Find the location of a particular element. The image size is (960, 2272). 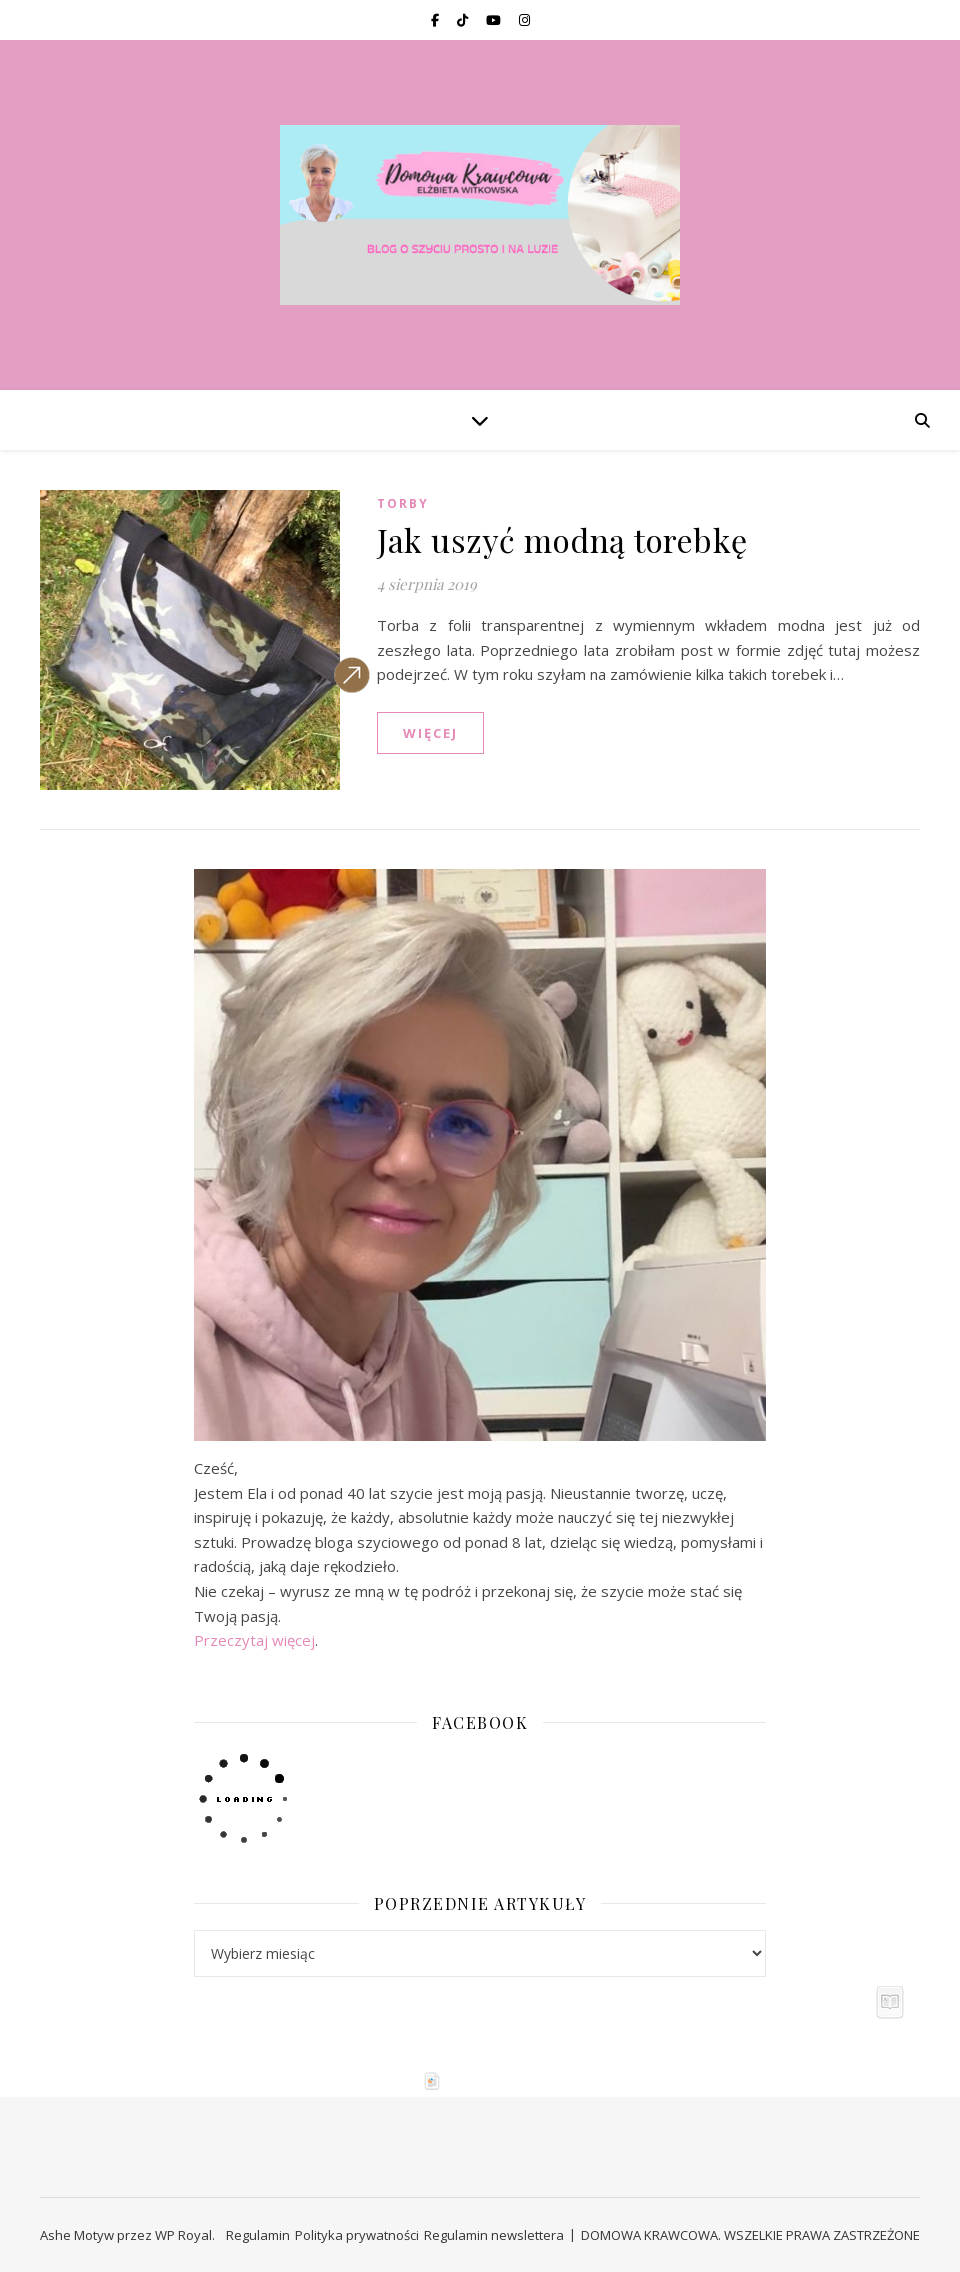

open a mobipocket ebook file is located at coordinates (890, 2002).